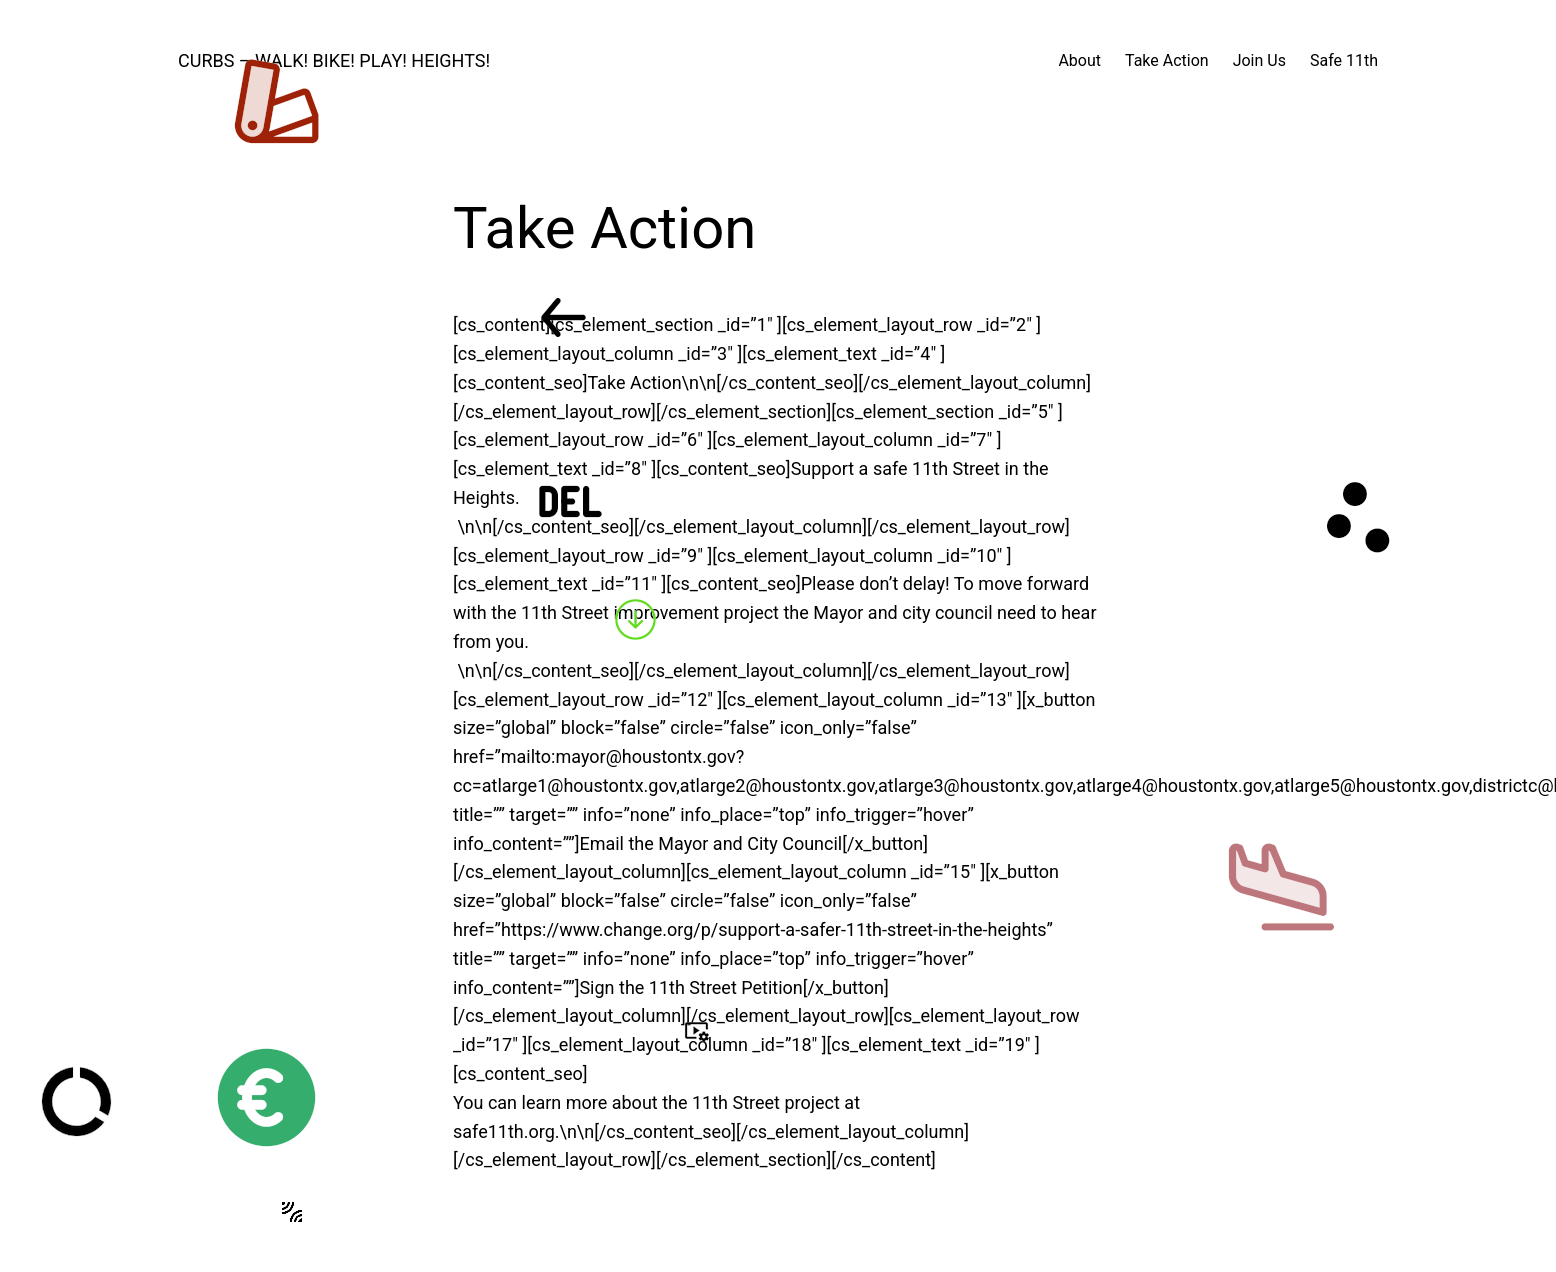  I want to click on indicates an HTTP DELETE request method, so click(570, 501).